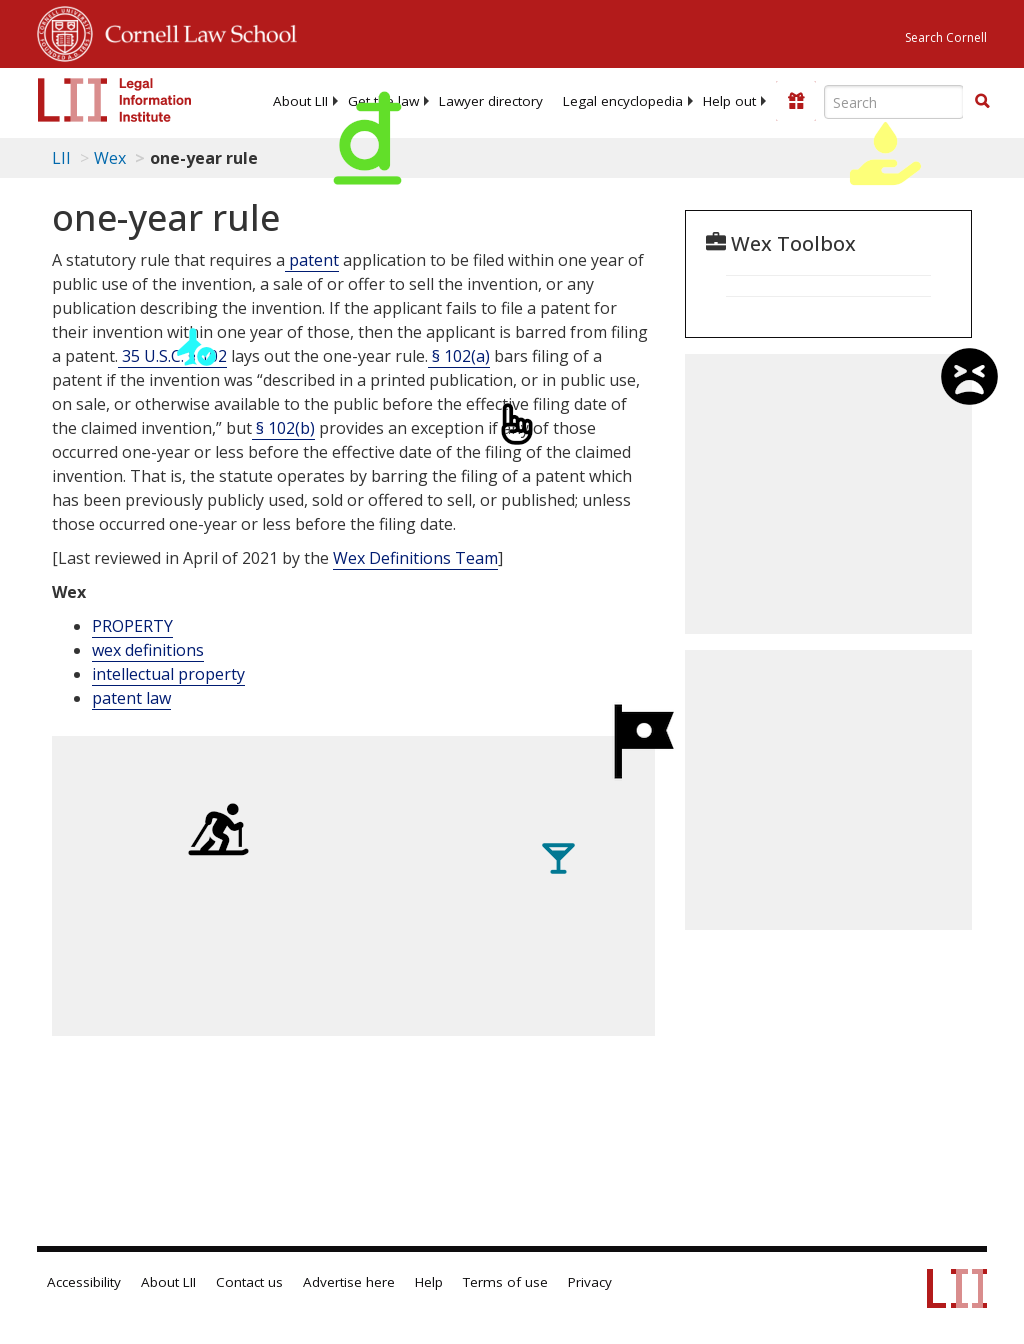 Image resolution: width=1024 pixels, height=1344 pixels. I want to click on indicates user fatigue or exhaustion status, so click(969, 376).